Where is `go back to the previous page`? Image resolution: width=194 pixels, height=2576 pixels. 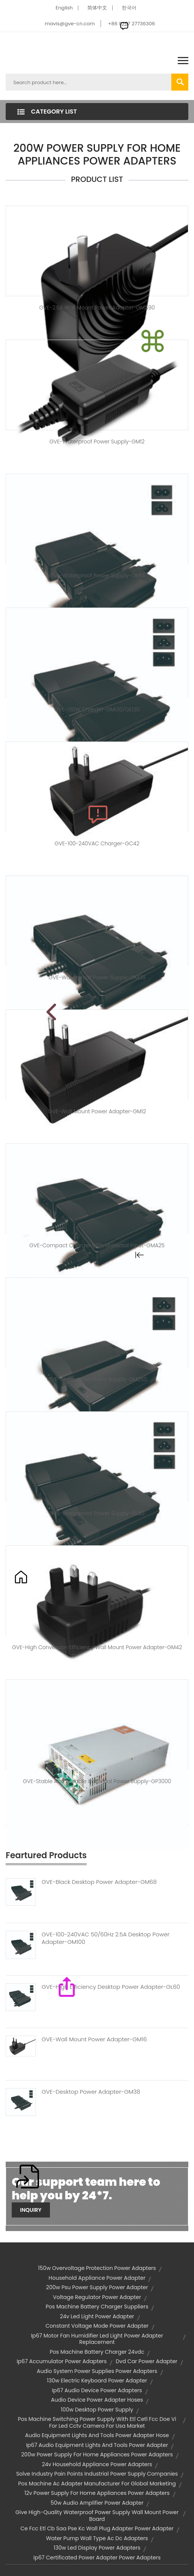
go back to the previous page is located at coordinates (53, 1012).